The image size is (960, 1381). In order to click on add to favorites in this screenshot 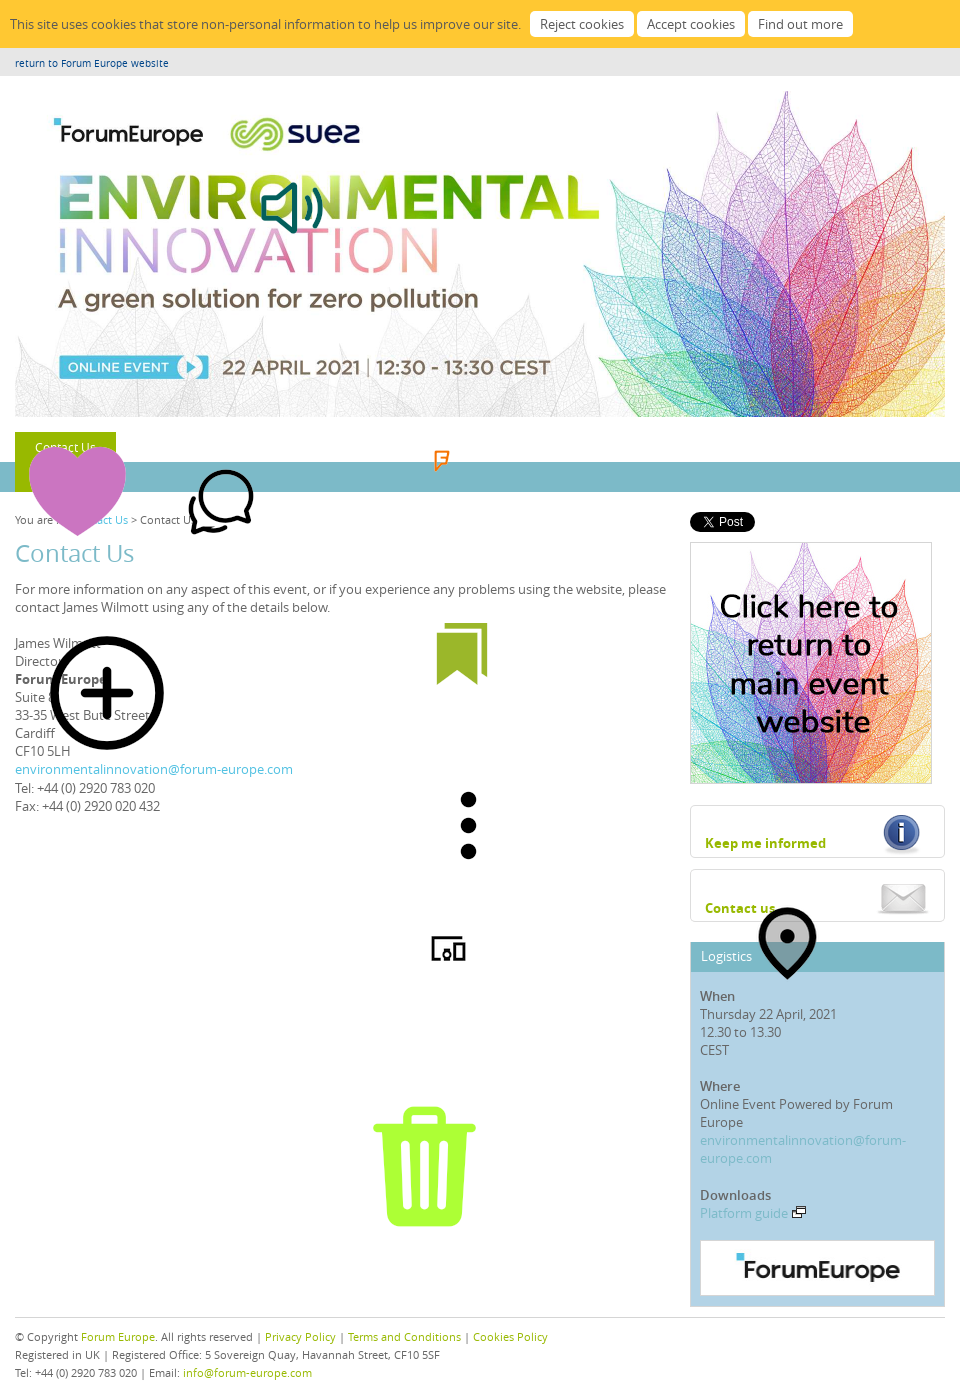, I will do `click(77, 491)`.